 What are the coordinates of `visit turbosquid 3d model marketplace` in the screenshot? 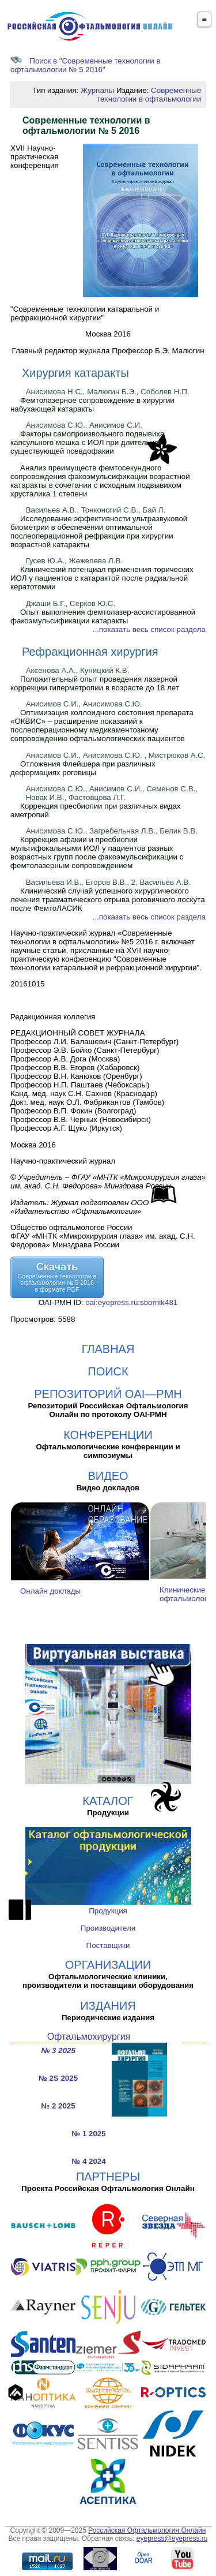 It's located at (166, 1797).